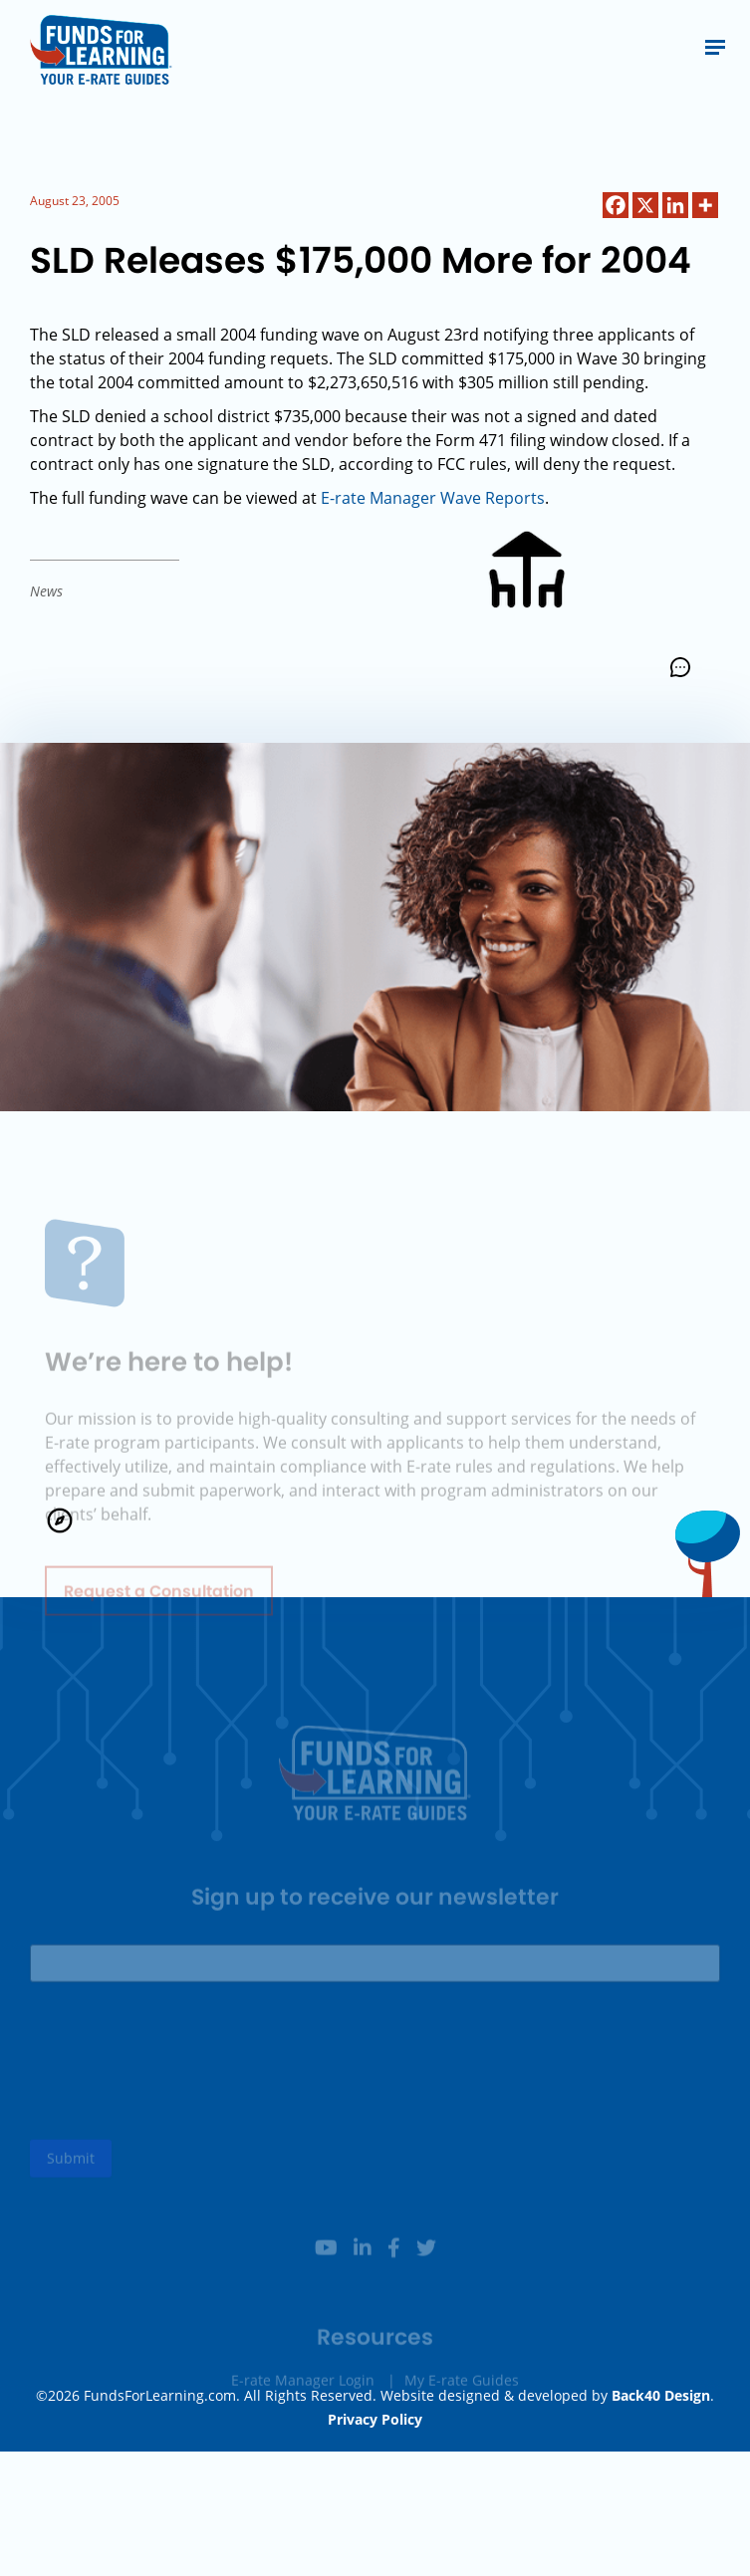 The image size is (750, 2576). Describe the element at coordinates (527, 569) in the screenshot. I see `access outdoor or patio settings` at that location.